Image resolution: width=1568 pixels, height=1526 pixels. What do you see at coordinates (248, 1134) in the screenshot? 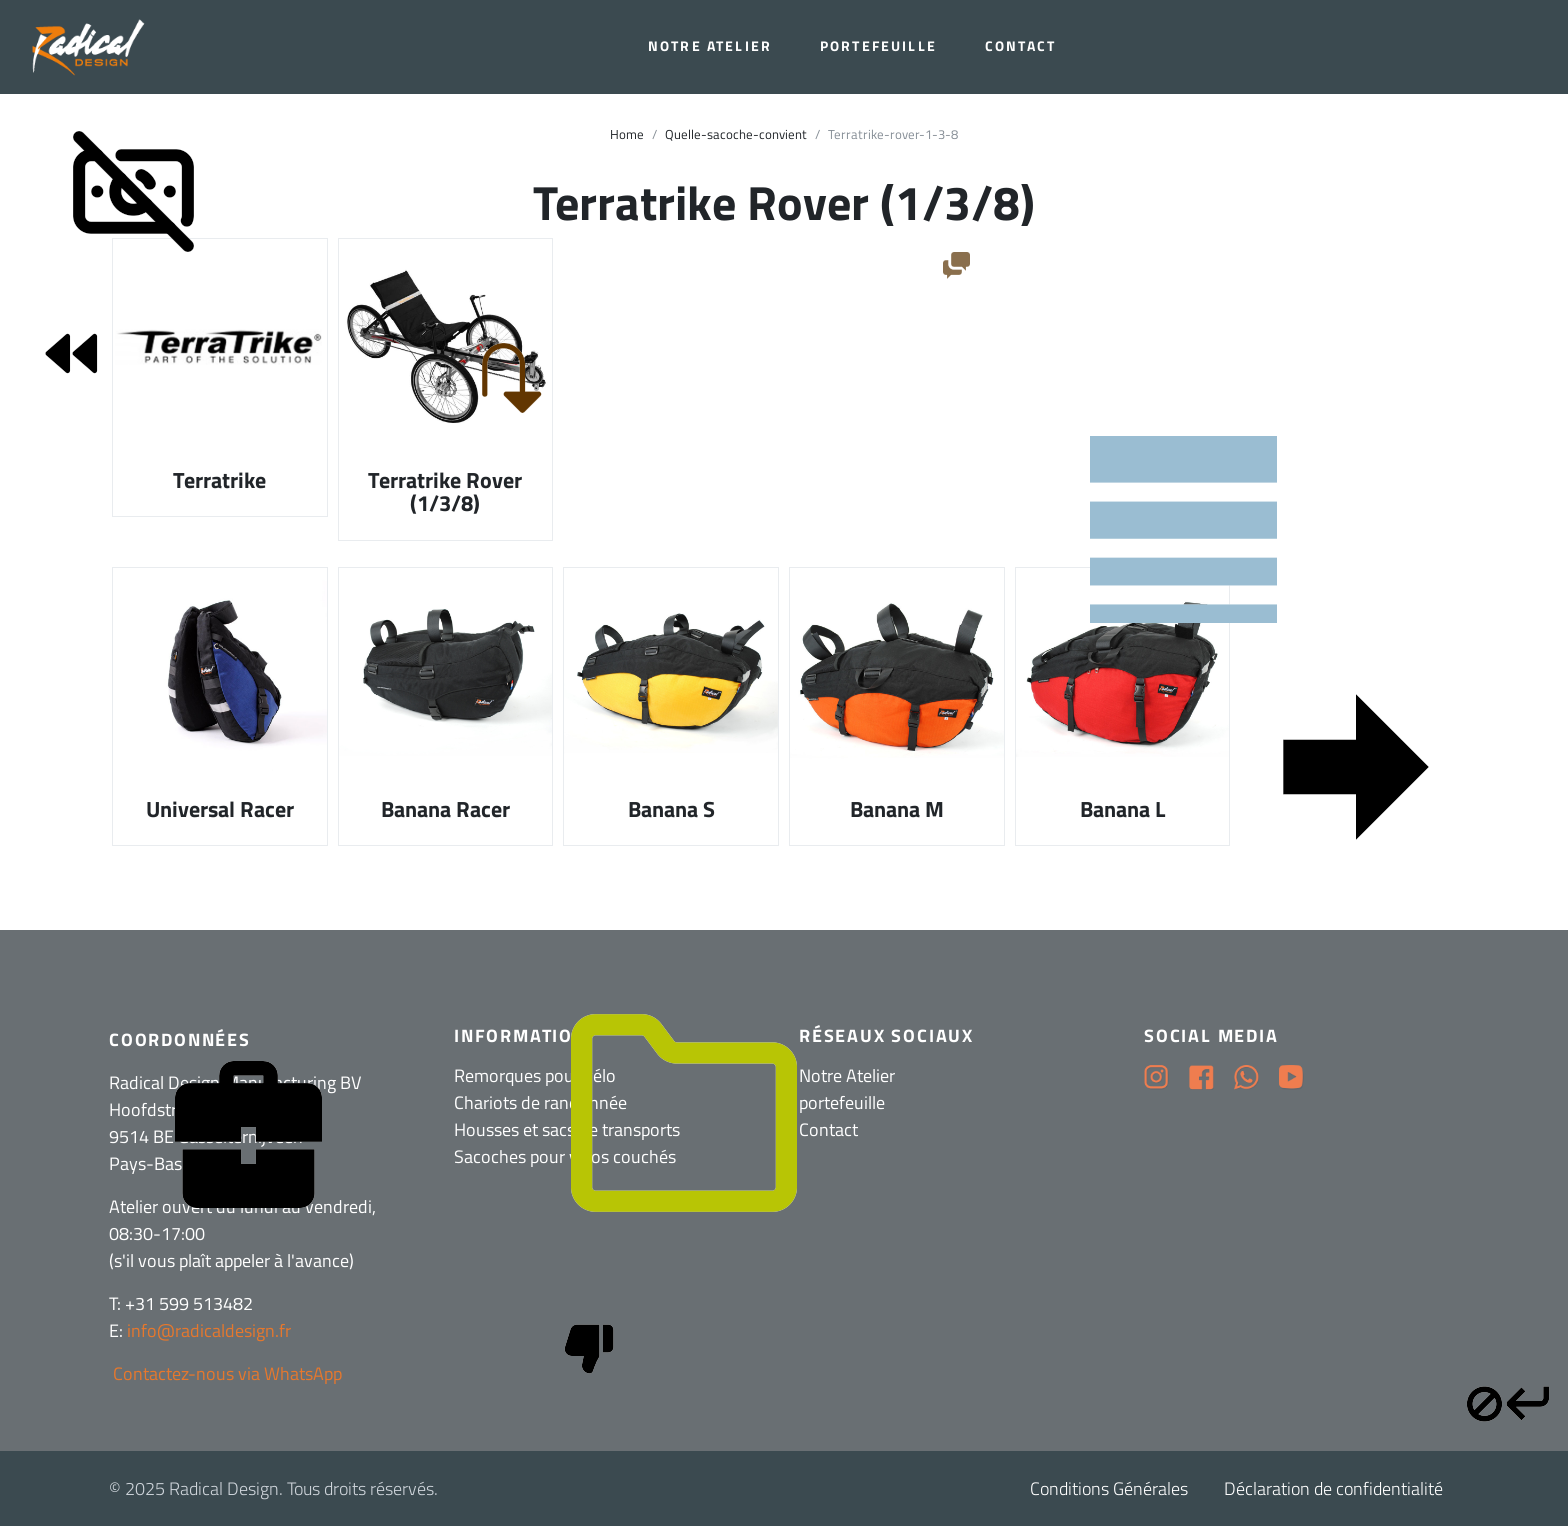
I see `view your portfolio or work samples` at bounding box center [248, 1134].